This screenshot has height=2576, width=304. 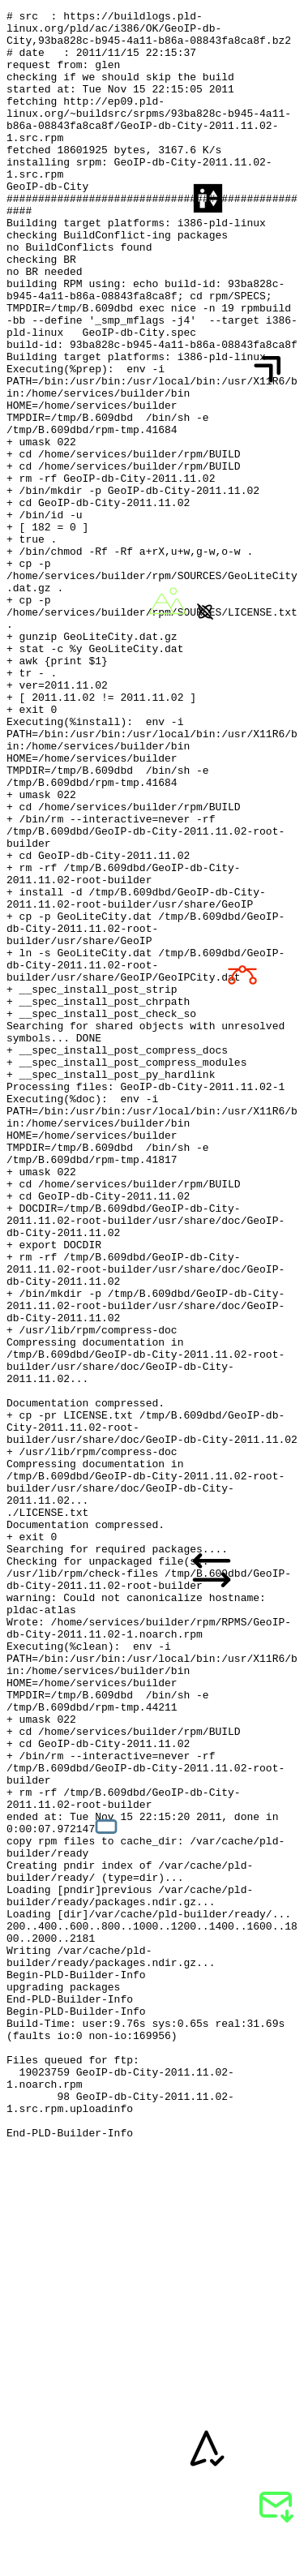 I want to click on swap or exchange items, so click(x=212, y=1570).